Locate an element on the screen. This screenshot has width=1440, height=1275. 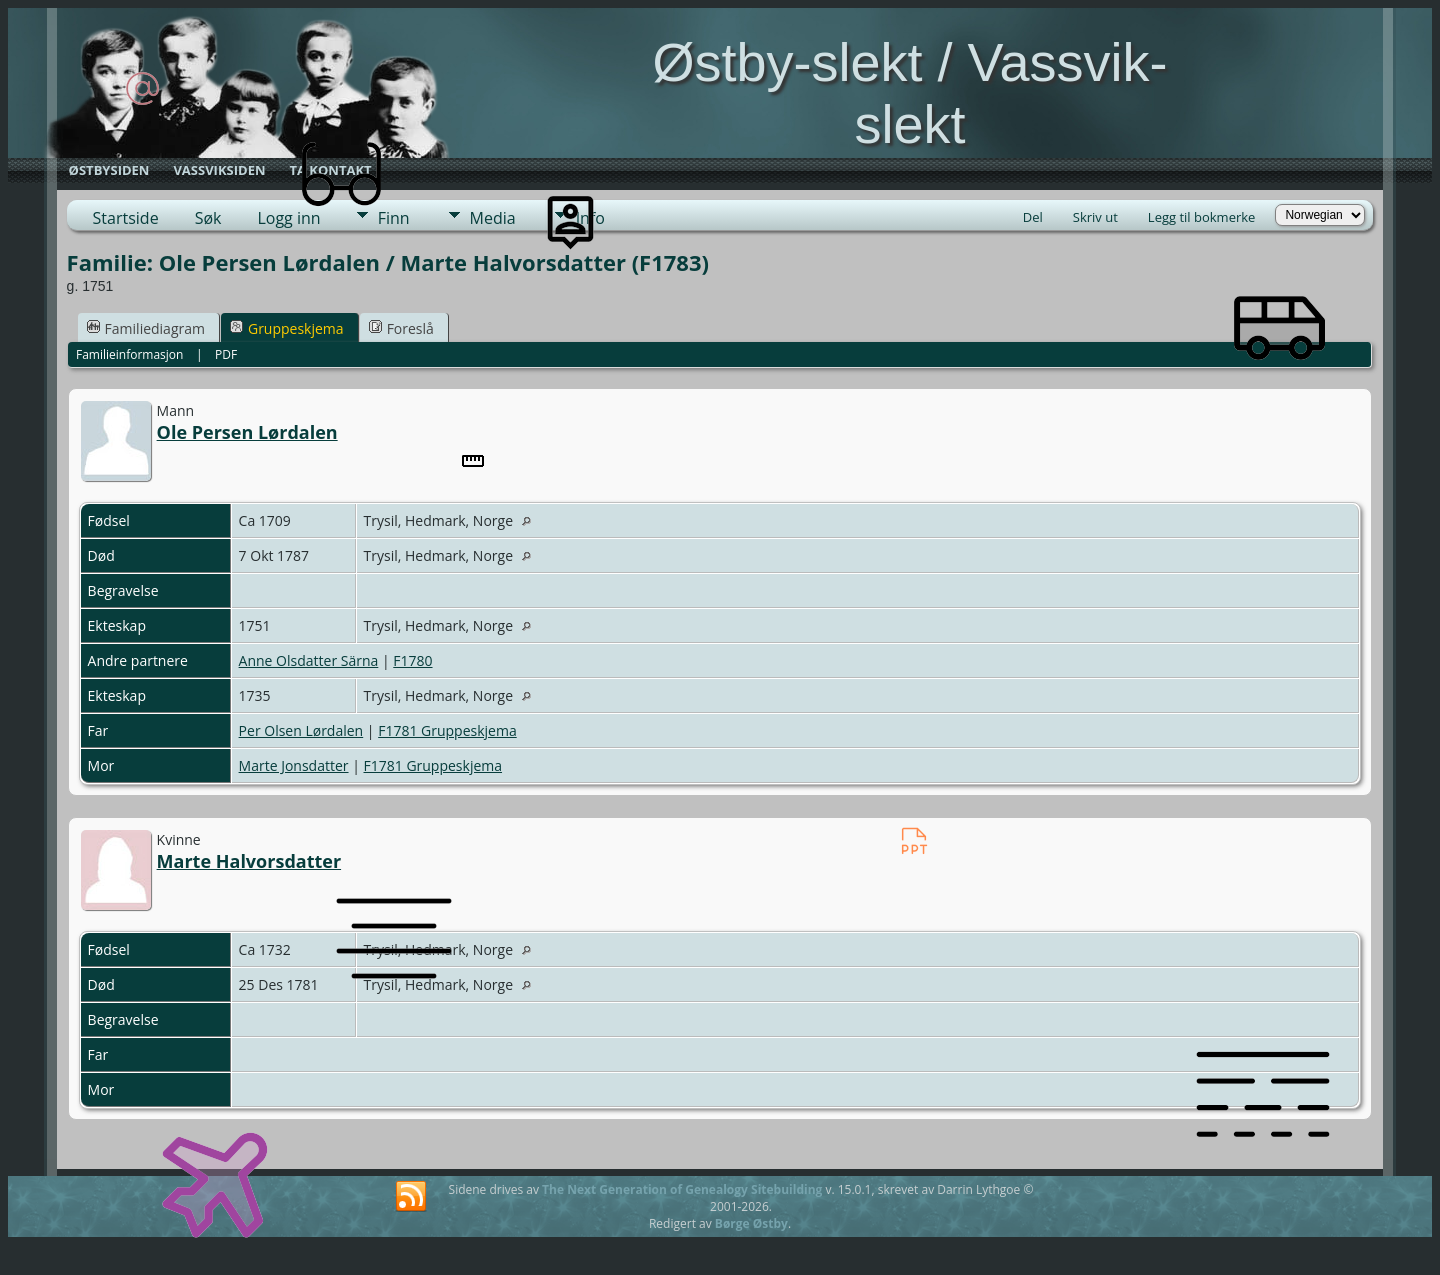
access ruler or measurement tool is located at coordinates (473, 461).